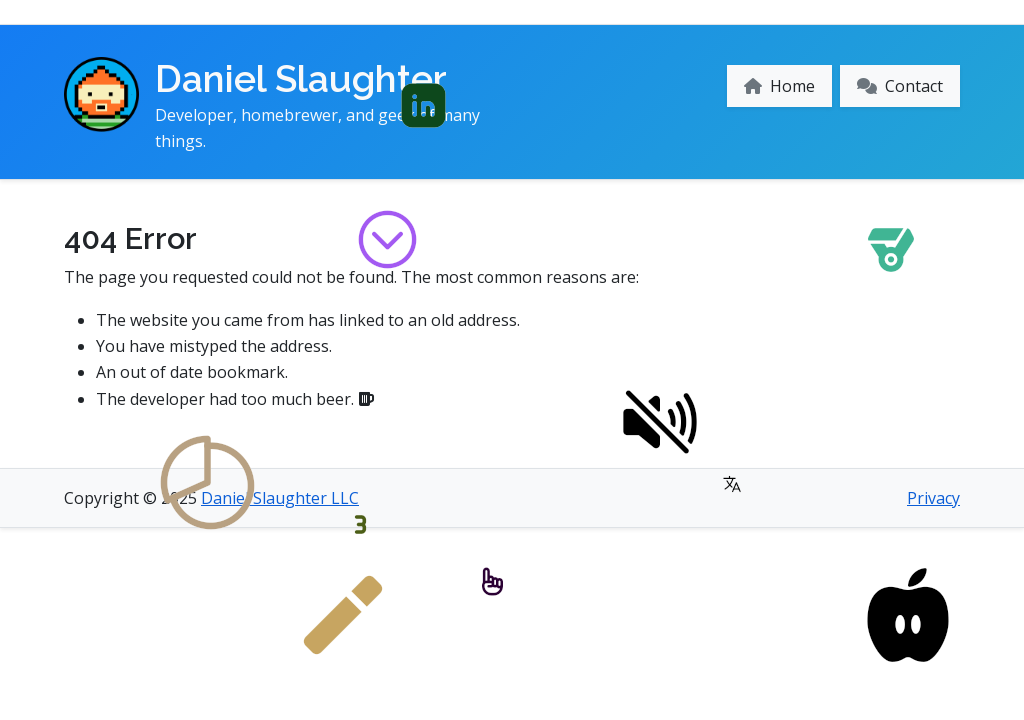 The height and width of the screenshot is (720, 1024). I want to click on expand to show more content, so click(387, 239).